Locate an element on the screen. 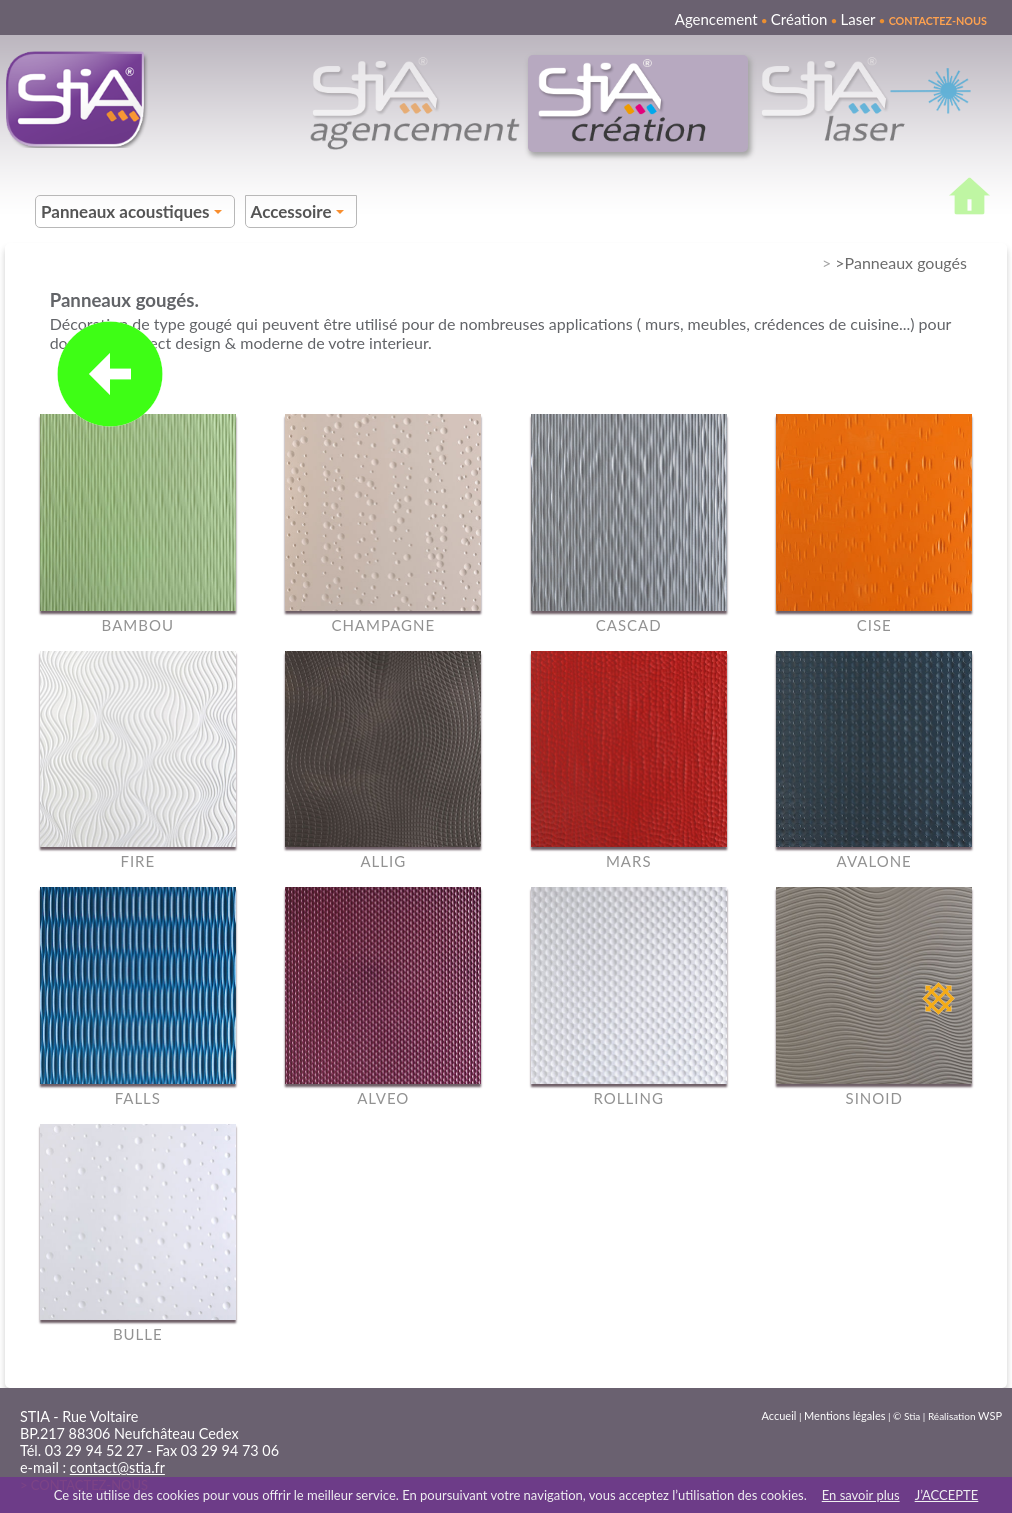 This screenshot has height=1513, width=1012. centos linux operating system logo is located at coordinates (938, 998).